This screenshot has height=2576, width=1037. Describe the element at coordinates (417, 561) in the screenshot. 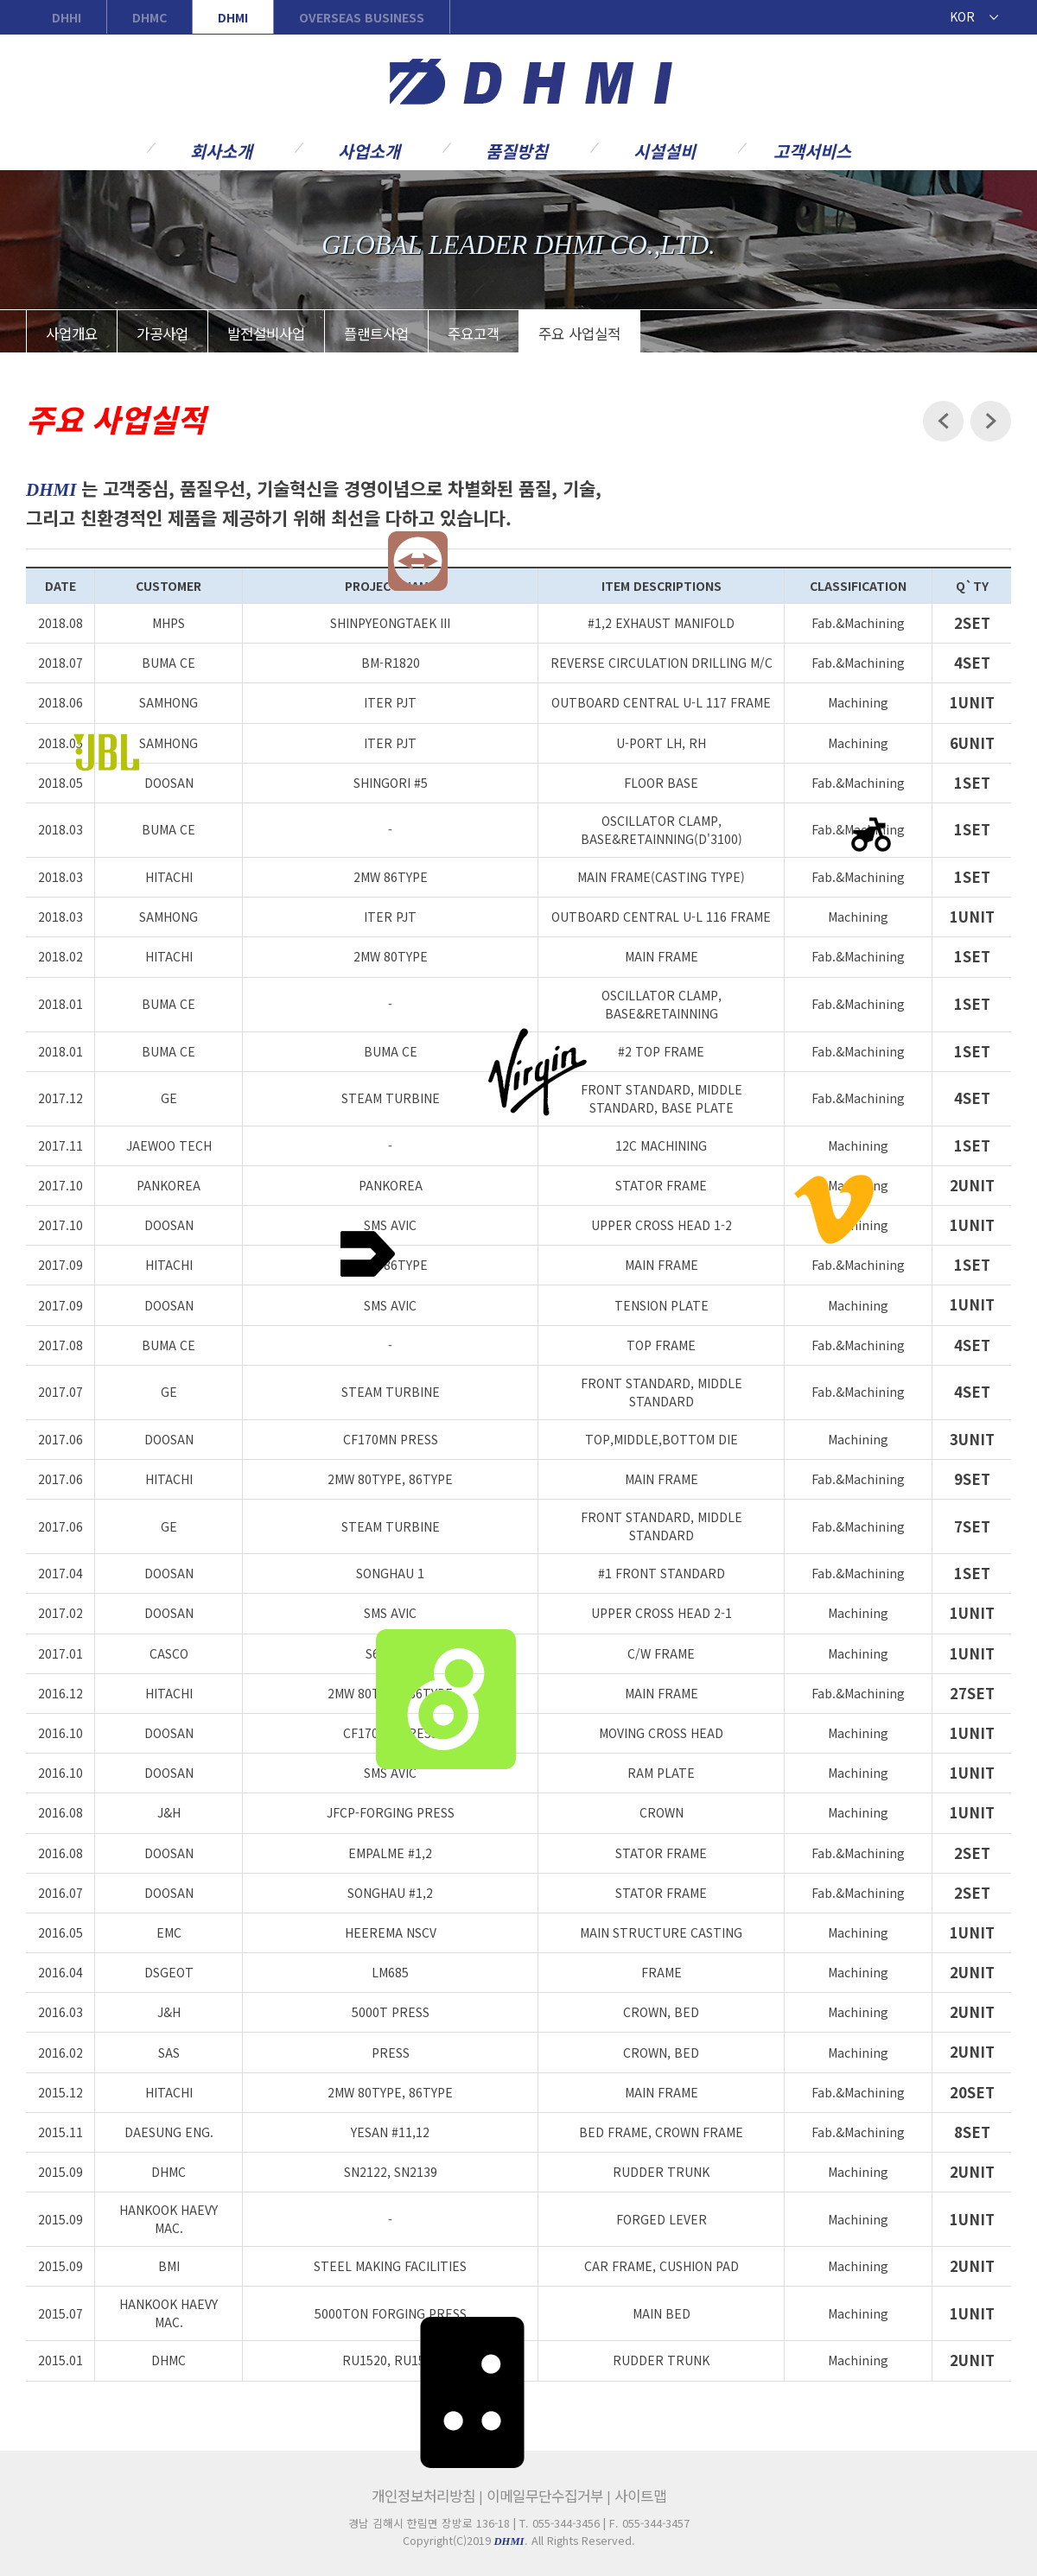

I see `launch teamviewer remote desktop application` at that location.